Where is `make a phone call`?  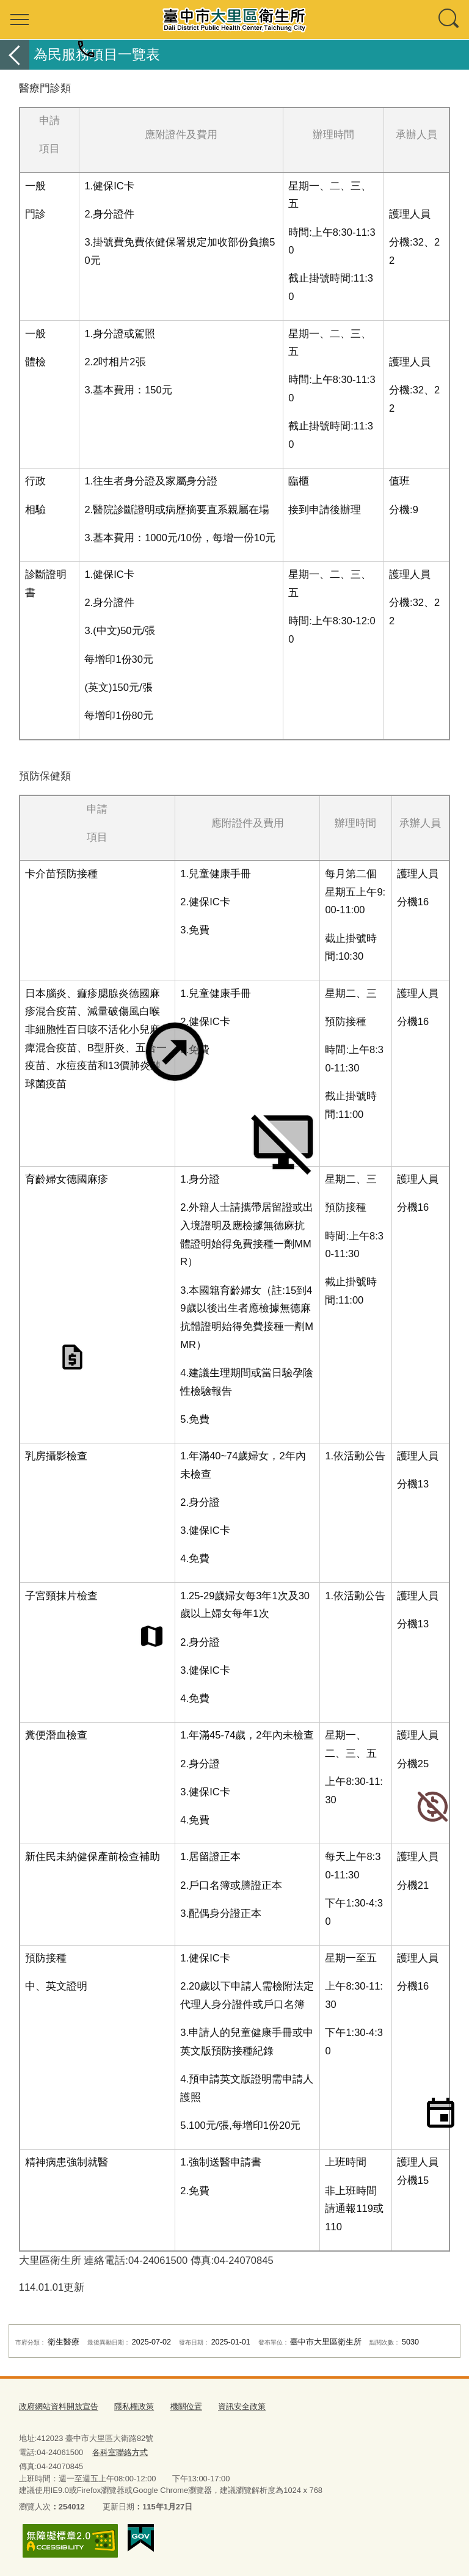 make a phone call is located at coordinates (86, 49).